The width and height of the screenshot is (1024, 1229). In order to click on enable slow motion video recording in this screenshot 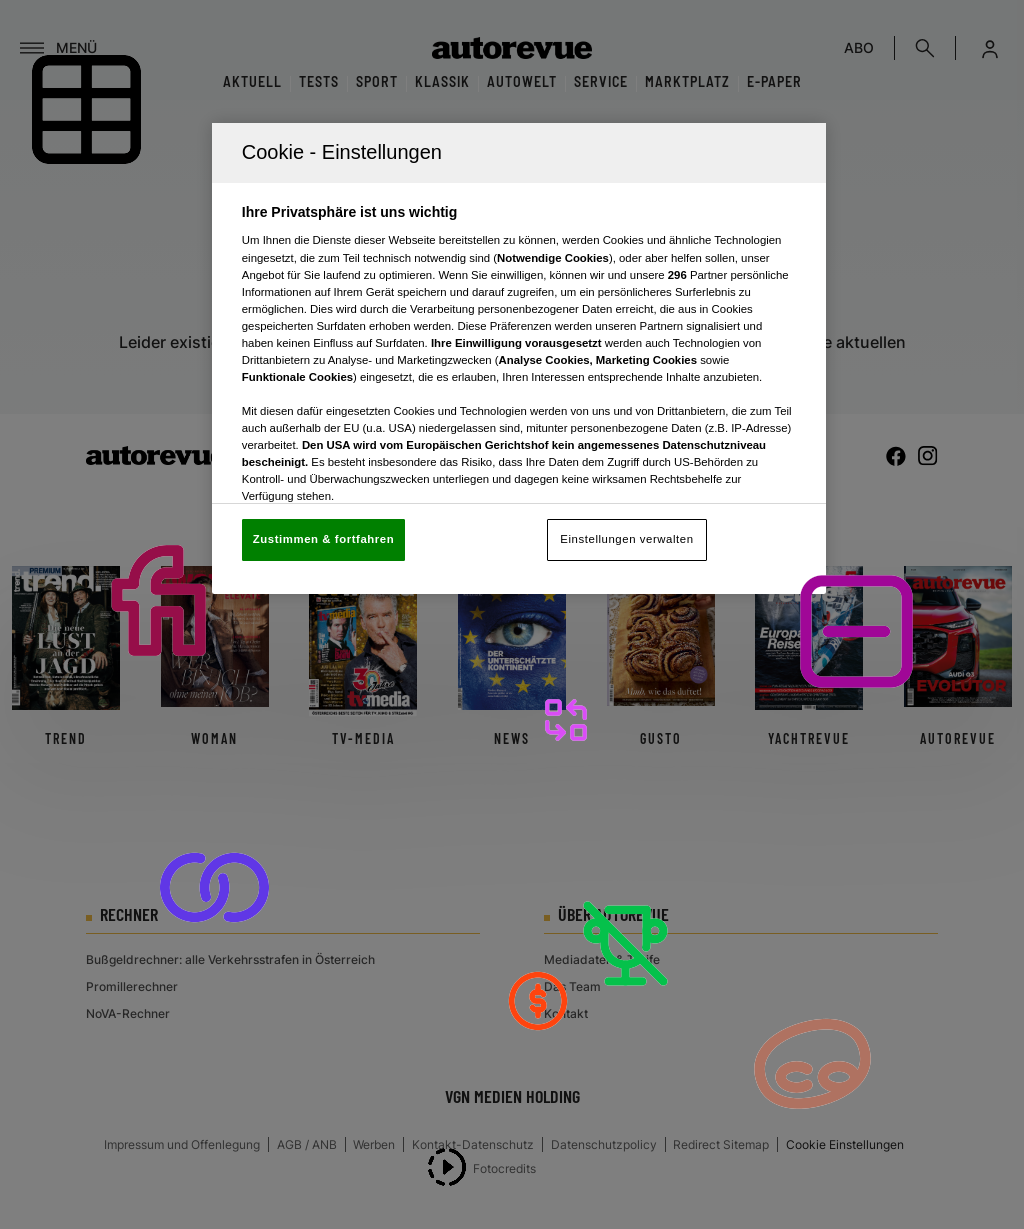, I will do `click(447, 1167)`.